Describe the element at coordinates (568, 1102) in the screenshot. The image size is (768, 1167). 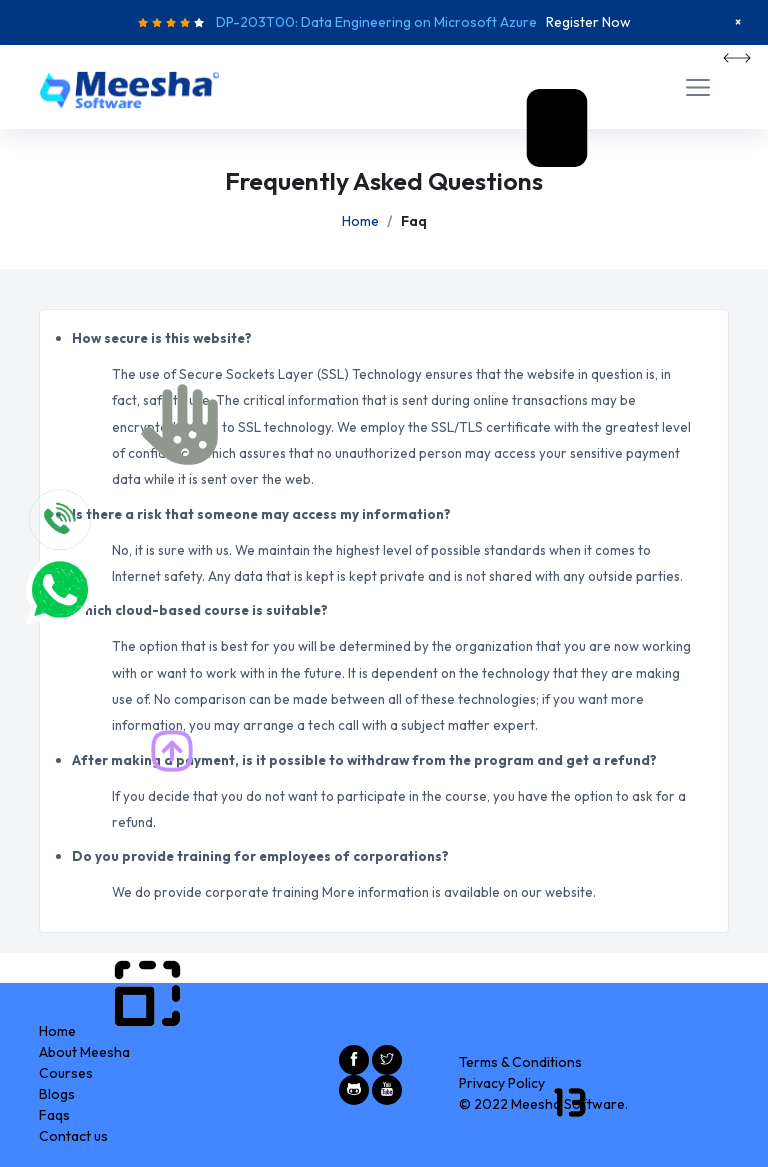
I see `indicates 13 unread notifications or items` at that location.